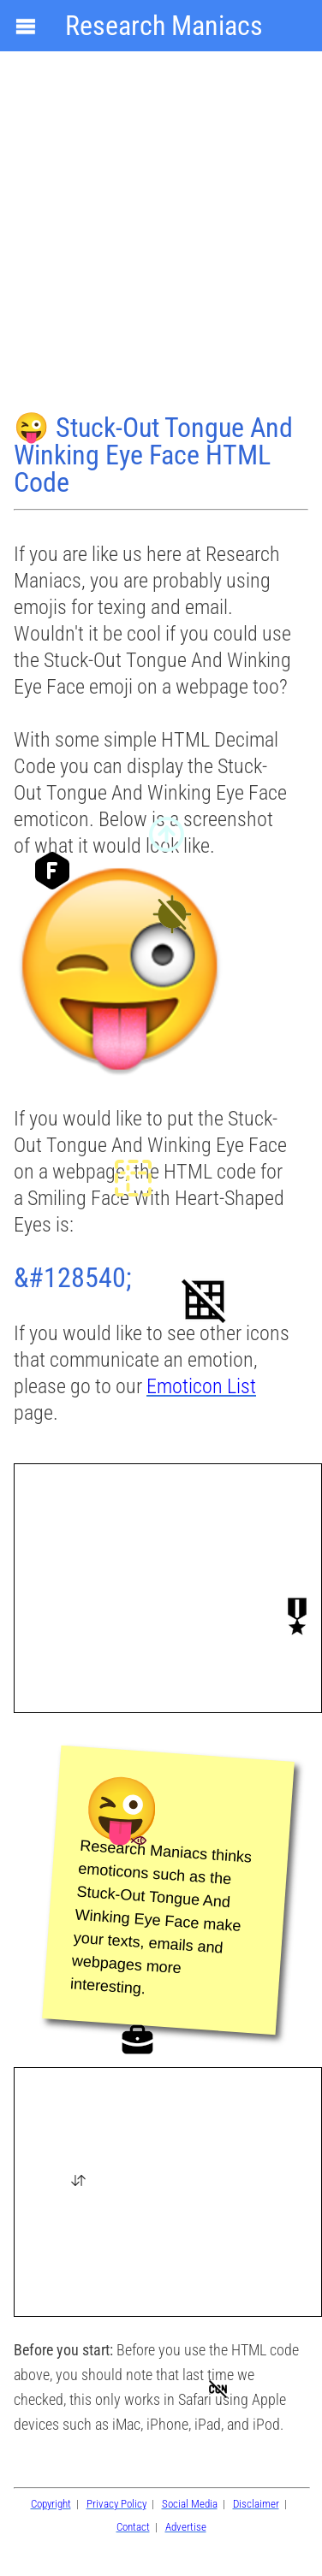 The image size is (322, 2576). I want to click on scroll to top of page, so click(166, 834).